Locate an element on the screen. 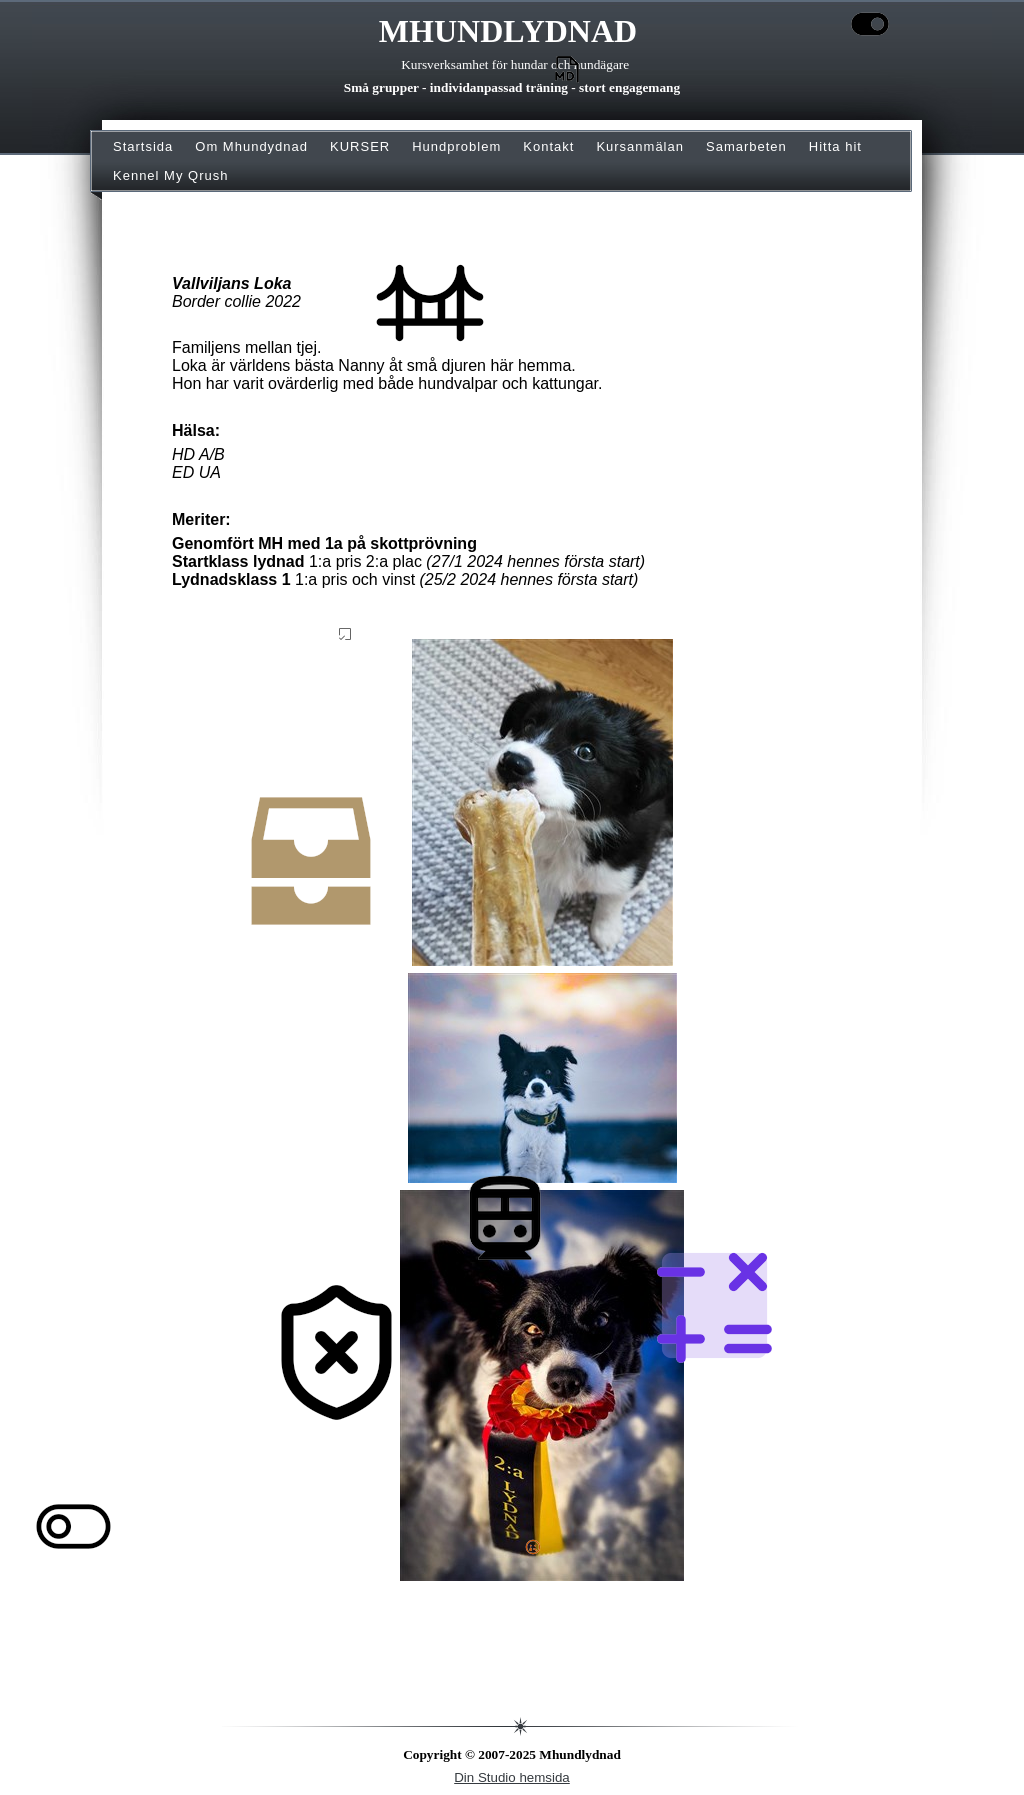  toggle switch in the on position is located at coordinates (870, 24).